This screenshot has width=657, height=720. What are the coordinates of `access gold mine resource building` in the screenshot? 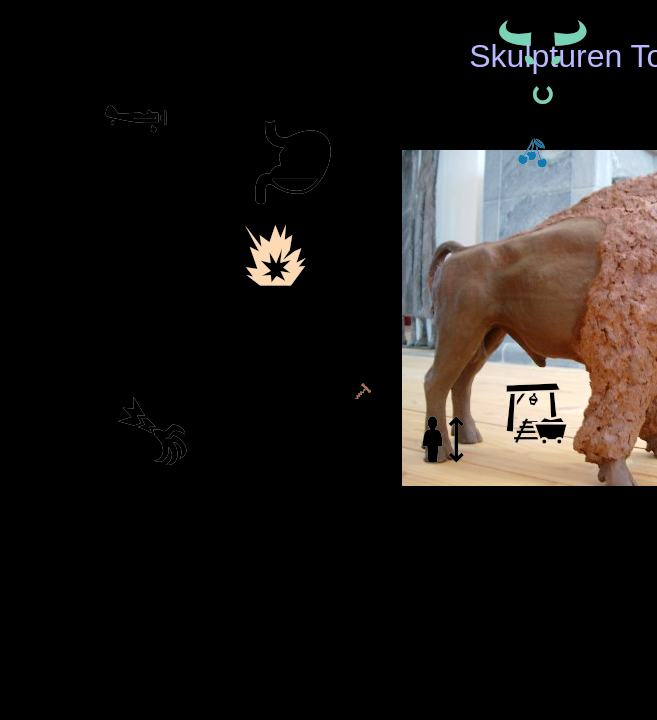 It's located at (536, 413).